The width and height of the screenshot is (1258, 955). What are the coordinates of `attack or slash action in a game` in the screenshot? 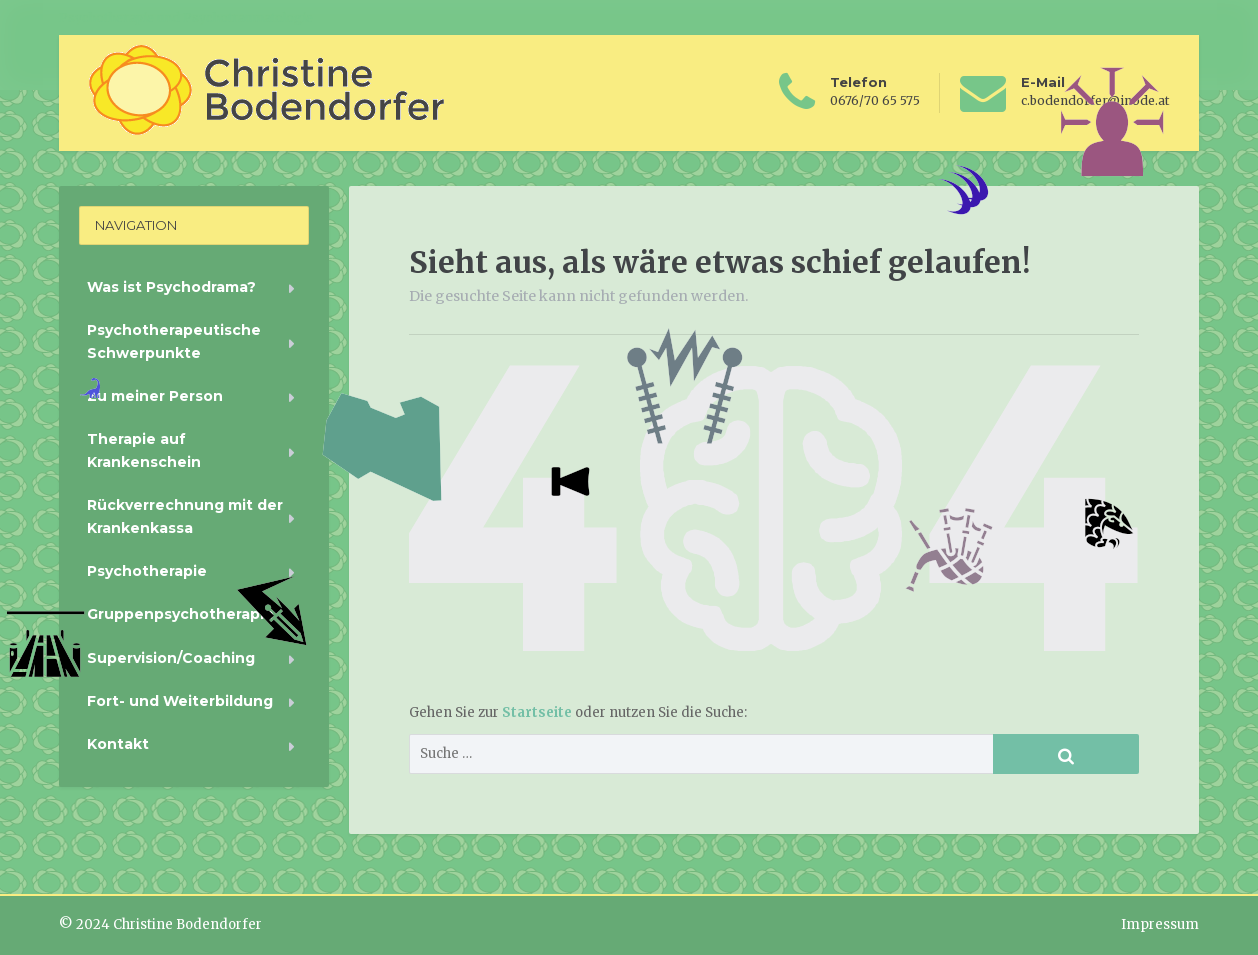 It's located at (963, 190).